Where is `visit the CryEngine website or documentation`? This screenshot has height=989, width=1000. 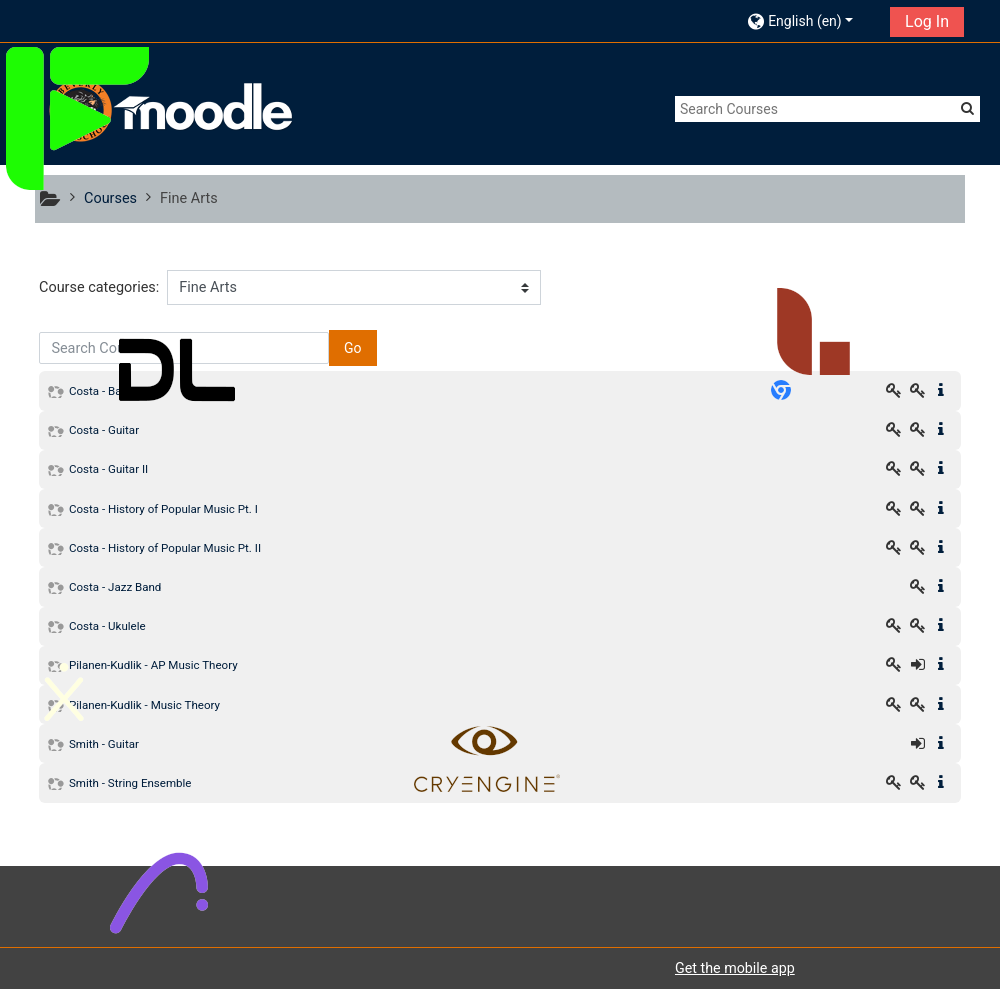
visit the CryEngine website or documentation is located at coordinates (487, 759).